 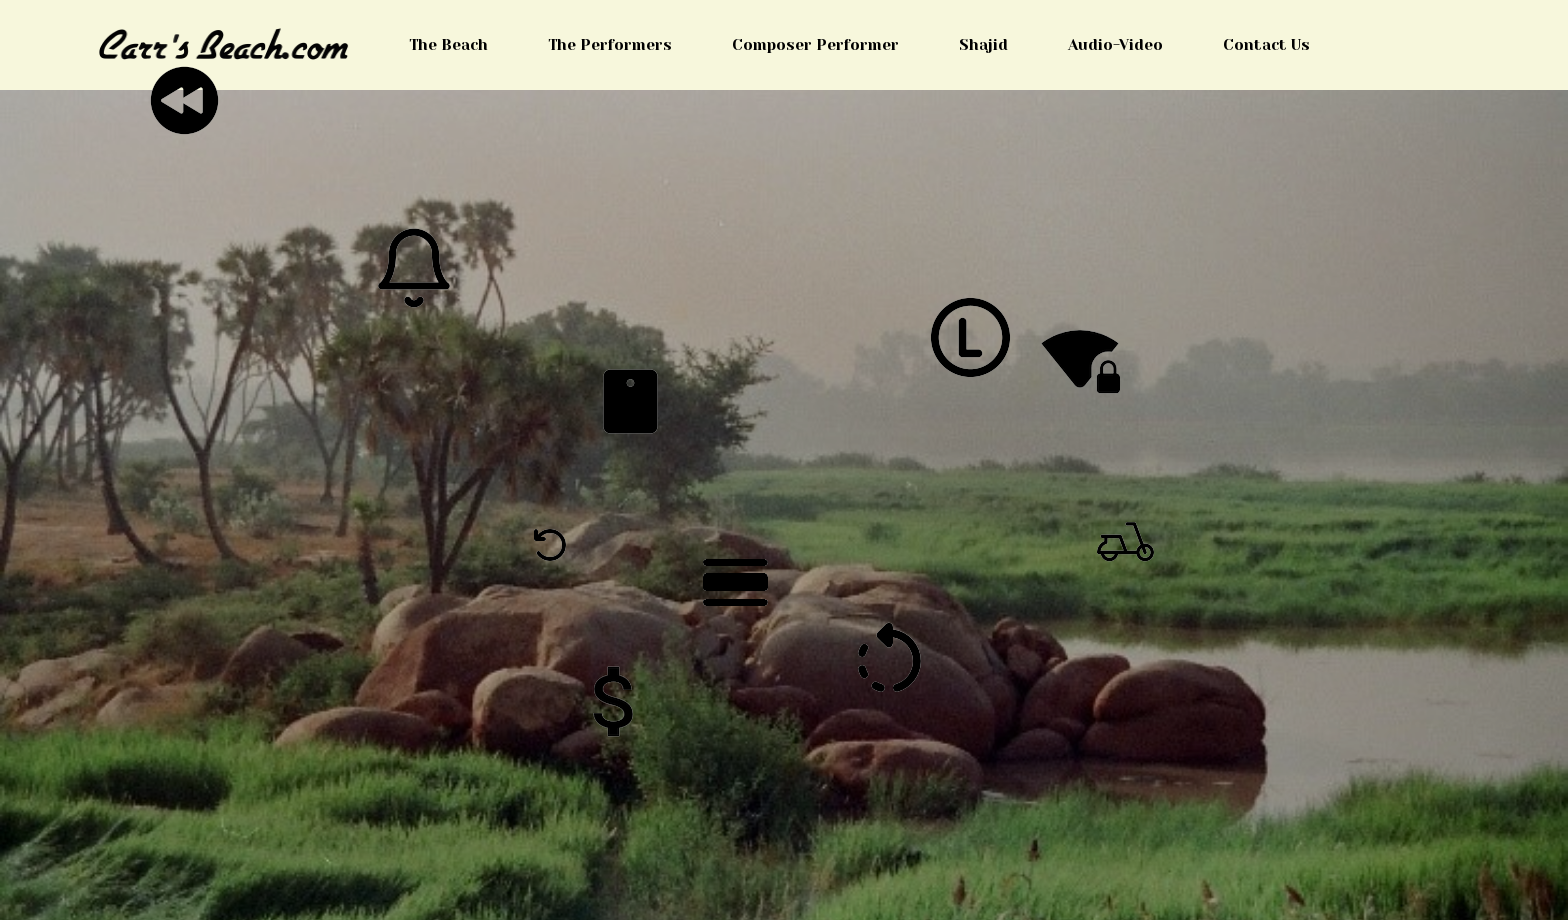 I want to click on indicates a secure wifi connection at full signal strength, so click(x=1080, y=360).